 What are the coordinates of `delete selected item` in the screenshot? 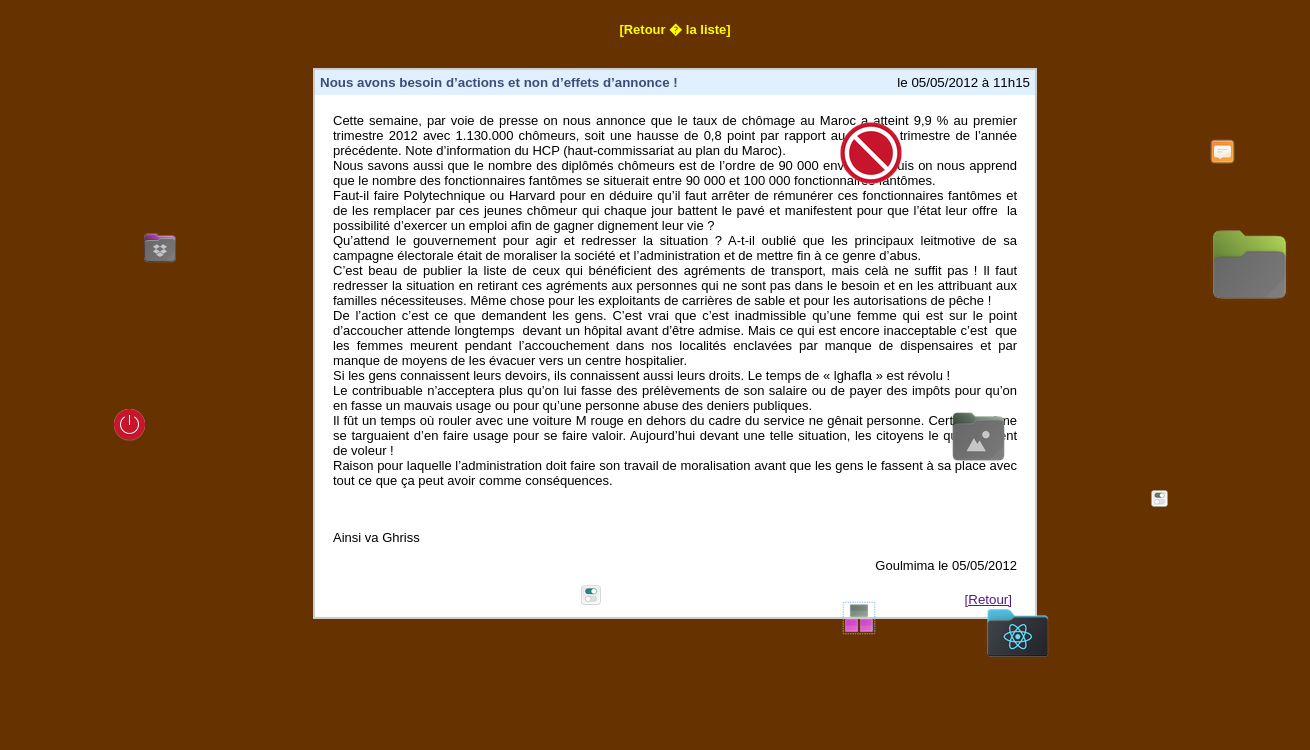 It's located at (871, 153).